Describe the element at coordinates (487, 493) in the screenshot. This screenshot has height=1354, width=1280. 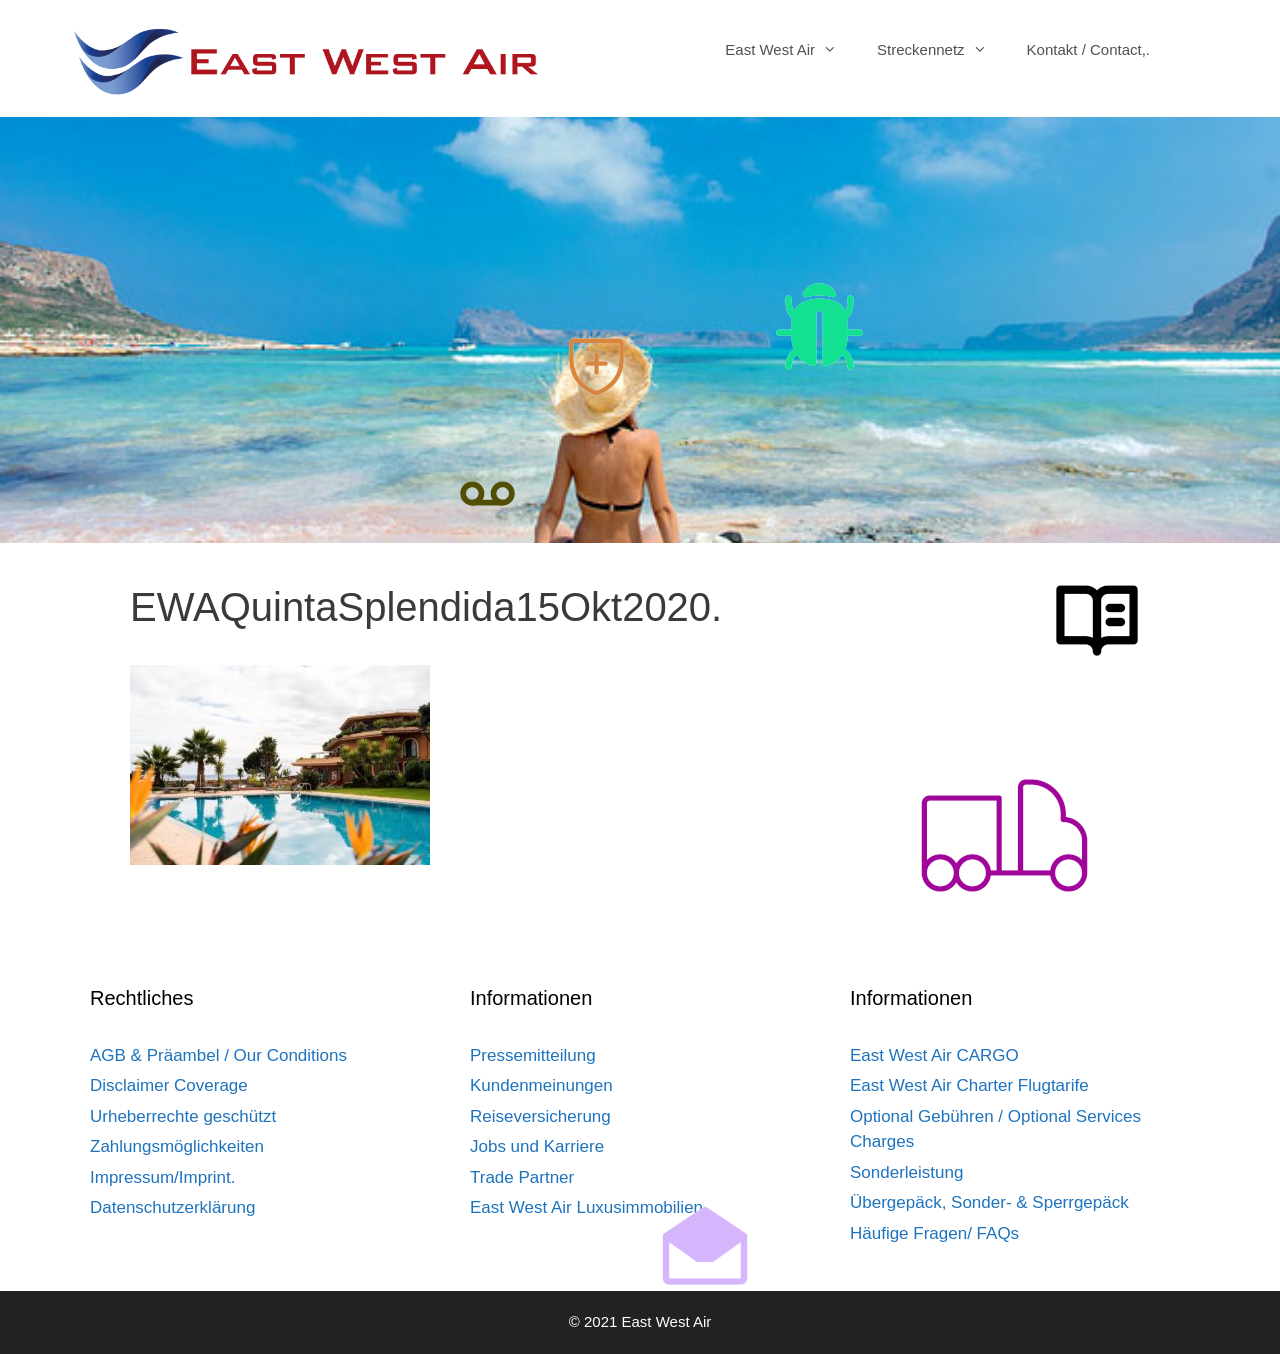
I see `access voicemail messages` at that location.